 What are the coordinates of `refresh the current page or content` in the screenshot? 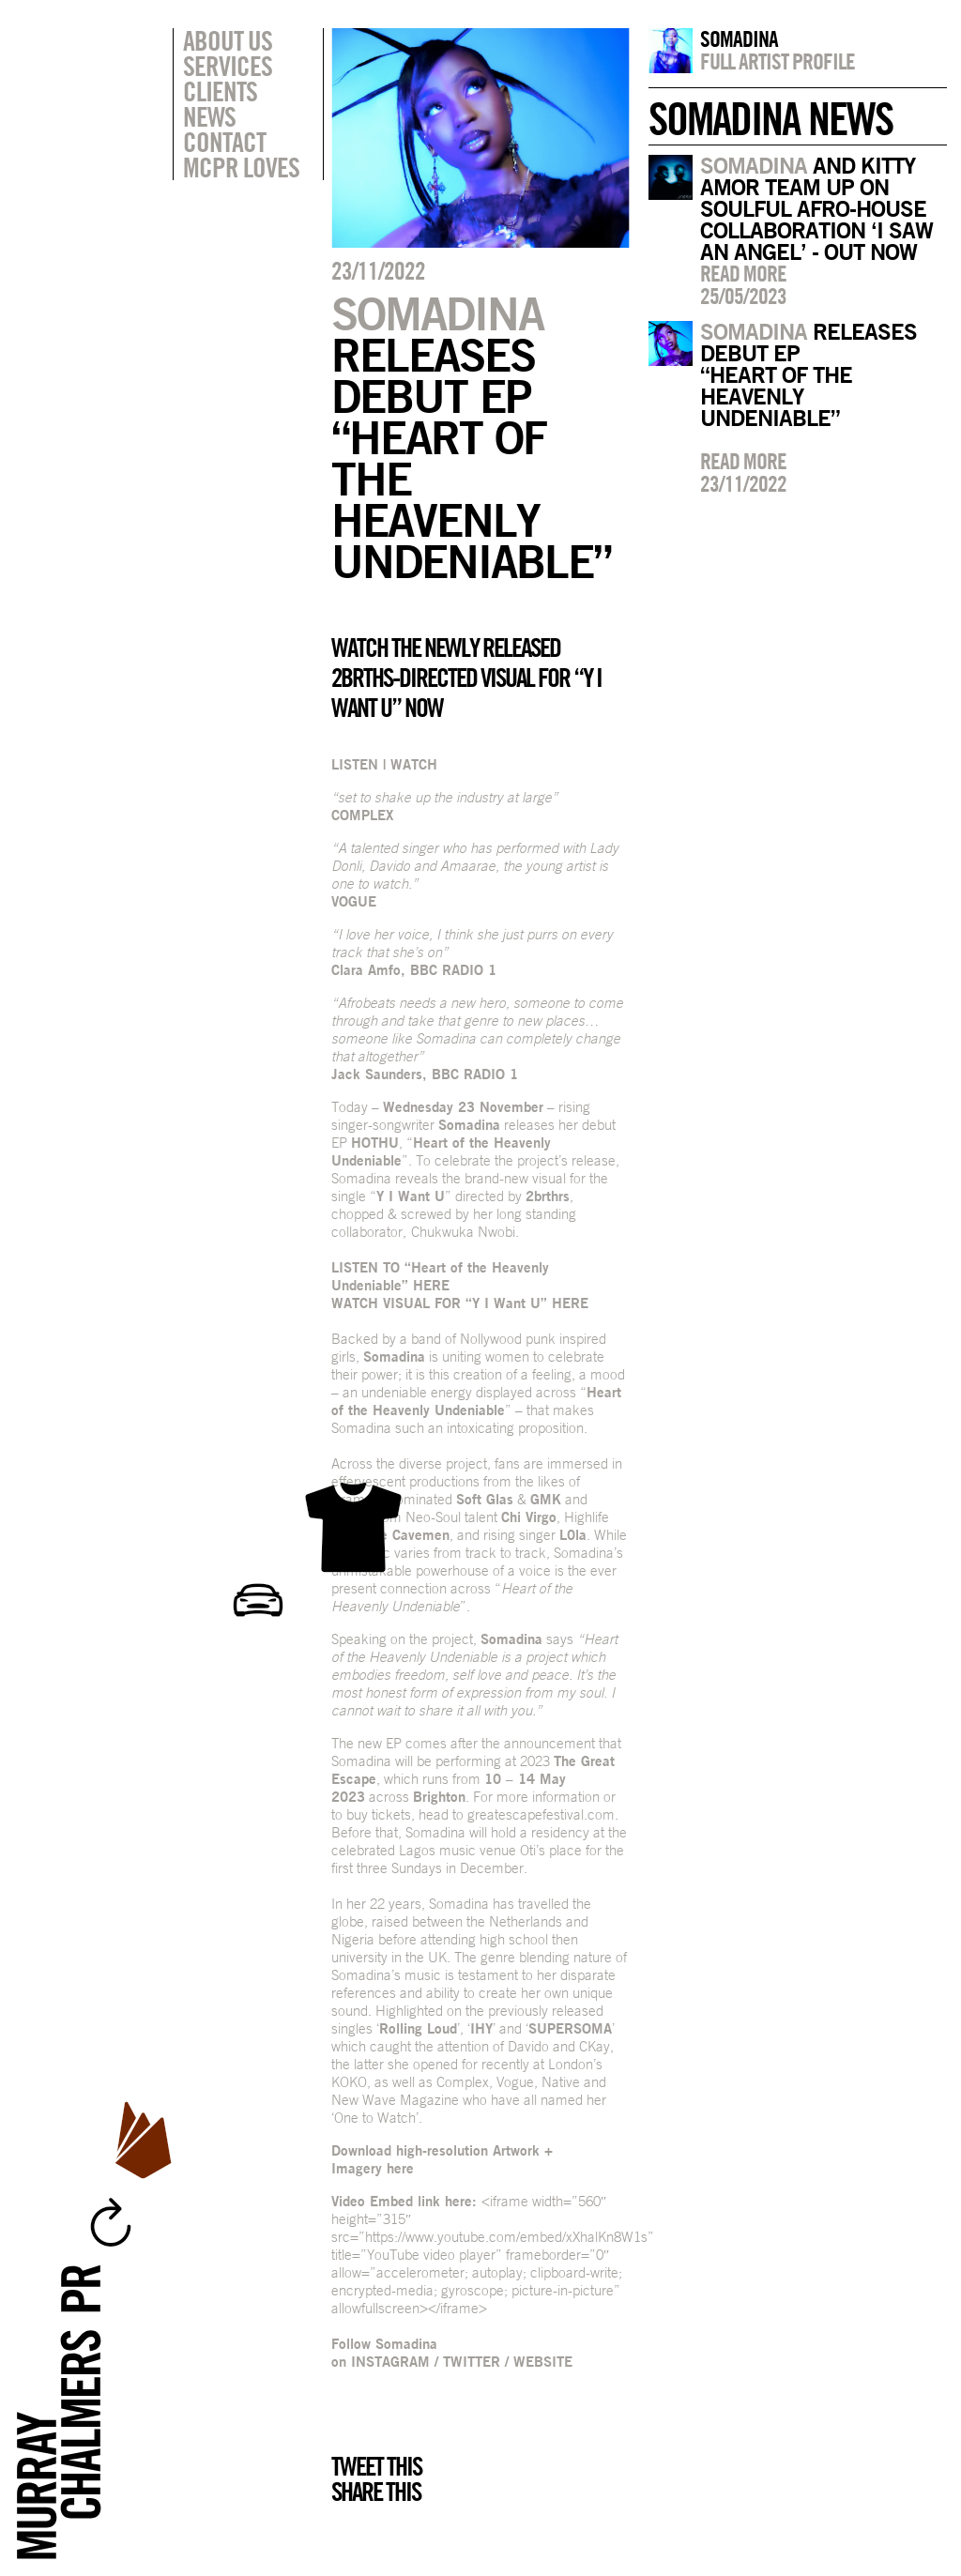 It's located at (111, 2222).